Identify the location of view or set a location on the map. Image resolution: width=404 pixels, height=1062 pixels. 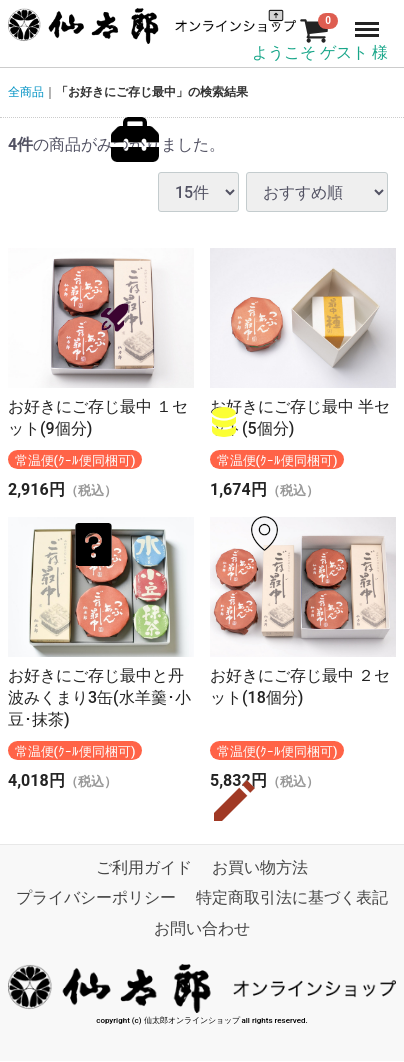
(264, 533).